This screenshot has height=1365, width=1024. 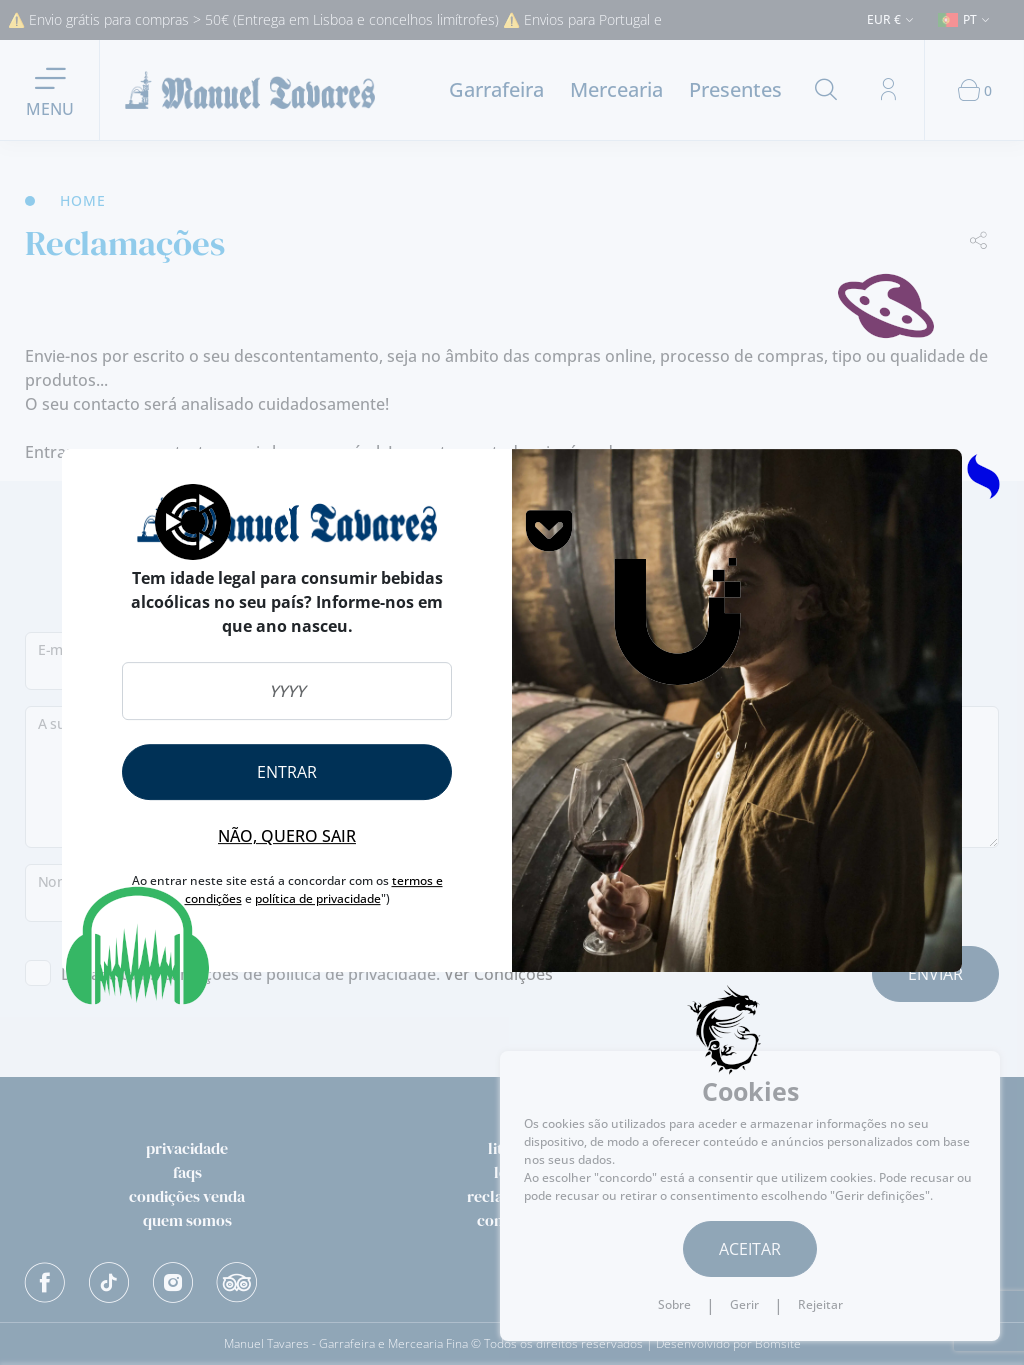 What do you see at coordinates (677, 621) in the screenshot?
I see `ubiquiti networks company logo` at bounding box center [677, 621].